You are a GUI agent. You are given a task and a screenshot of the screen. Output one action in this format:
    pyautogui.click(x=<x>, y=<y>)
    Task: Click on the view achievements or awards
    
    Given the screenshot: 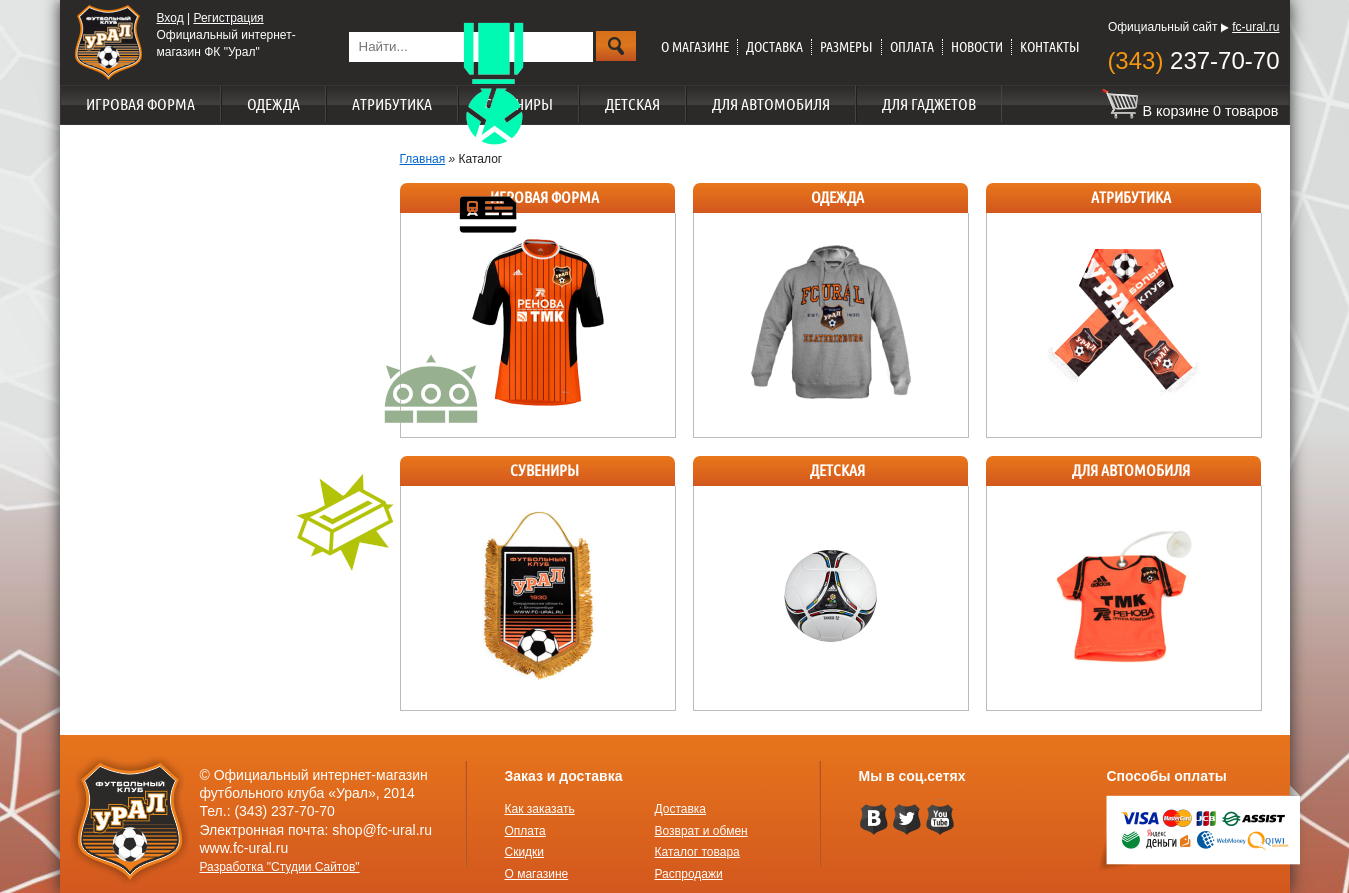 What is the action you would take?
    pyautogui.click(x=493, y=83)
    